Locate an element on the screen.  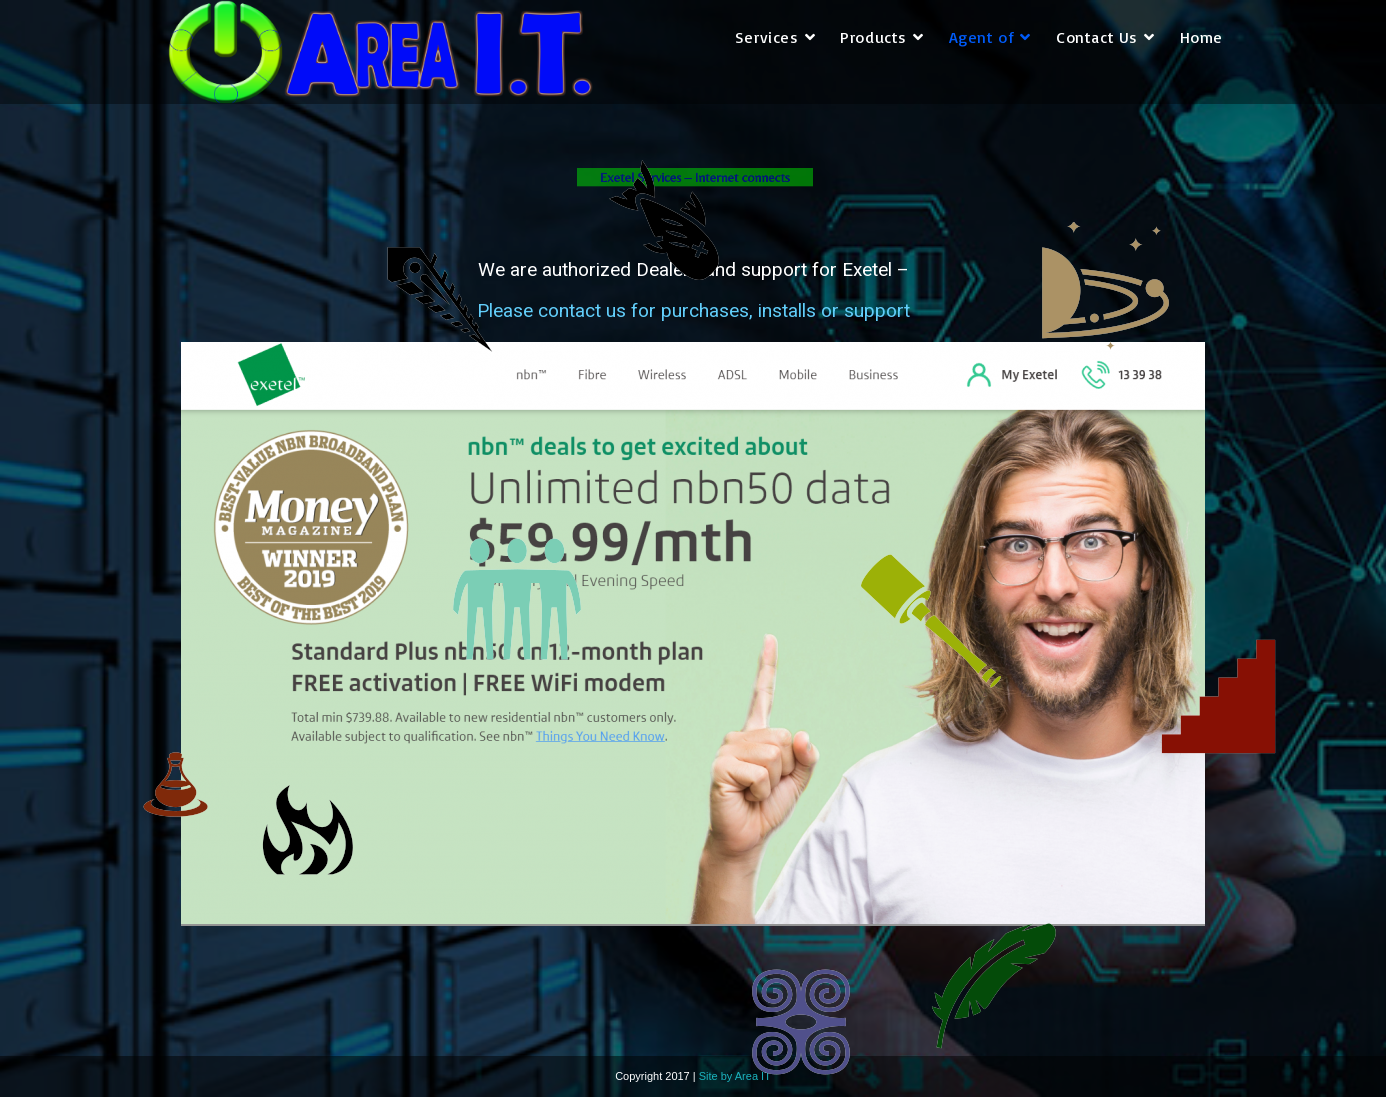
indicates a hot or trending item is located at coordinates (307, 829).